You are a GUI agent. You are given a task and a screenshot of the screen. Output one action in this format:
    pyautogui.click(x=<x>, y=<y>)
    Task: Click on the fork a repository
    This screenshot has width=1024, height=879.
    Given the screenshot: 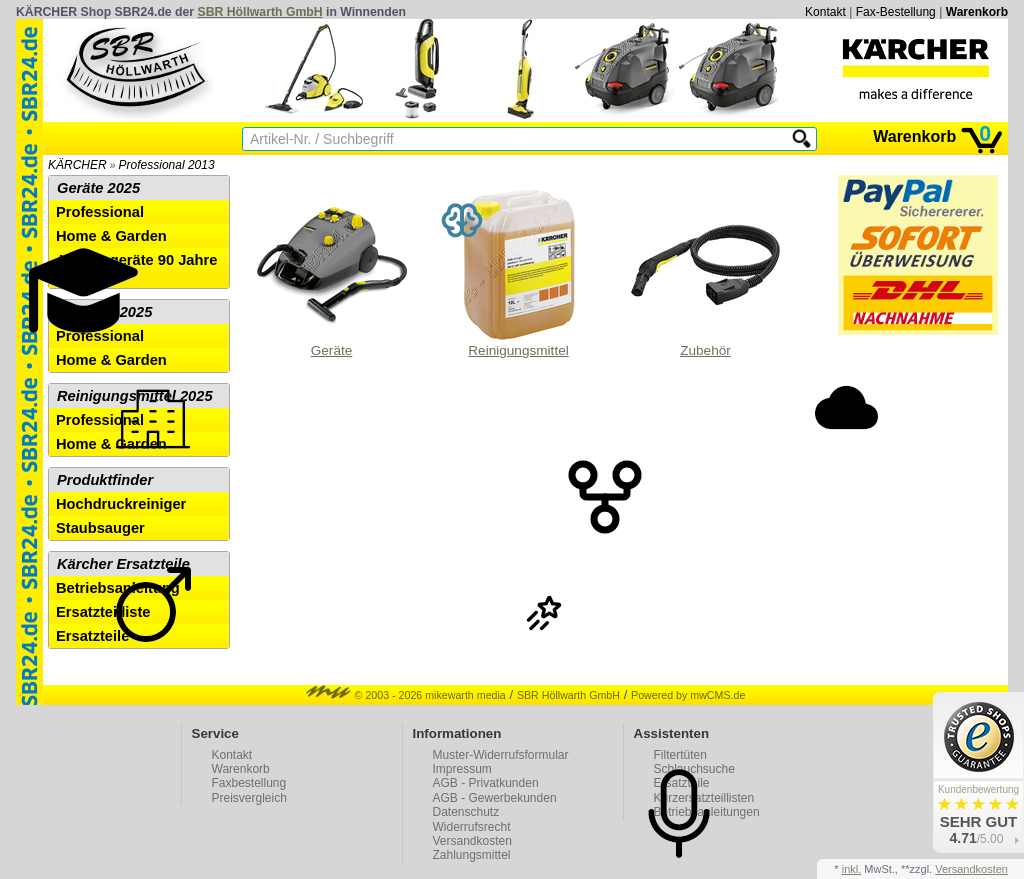 What is the action you would take?
    pyautogui.click(x=605, y=497)
    